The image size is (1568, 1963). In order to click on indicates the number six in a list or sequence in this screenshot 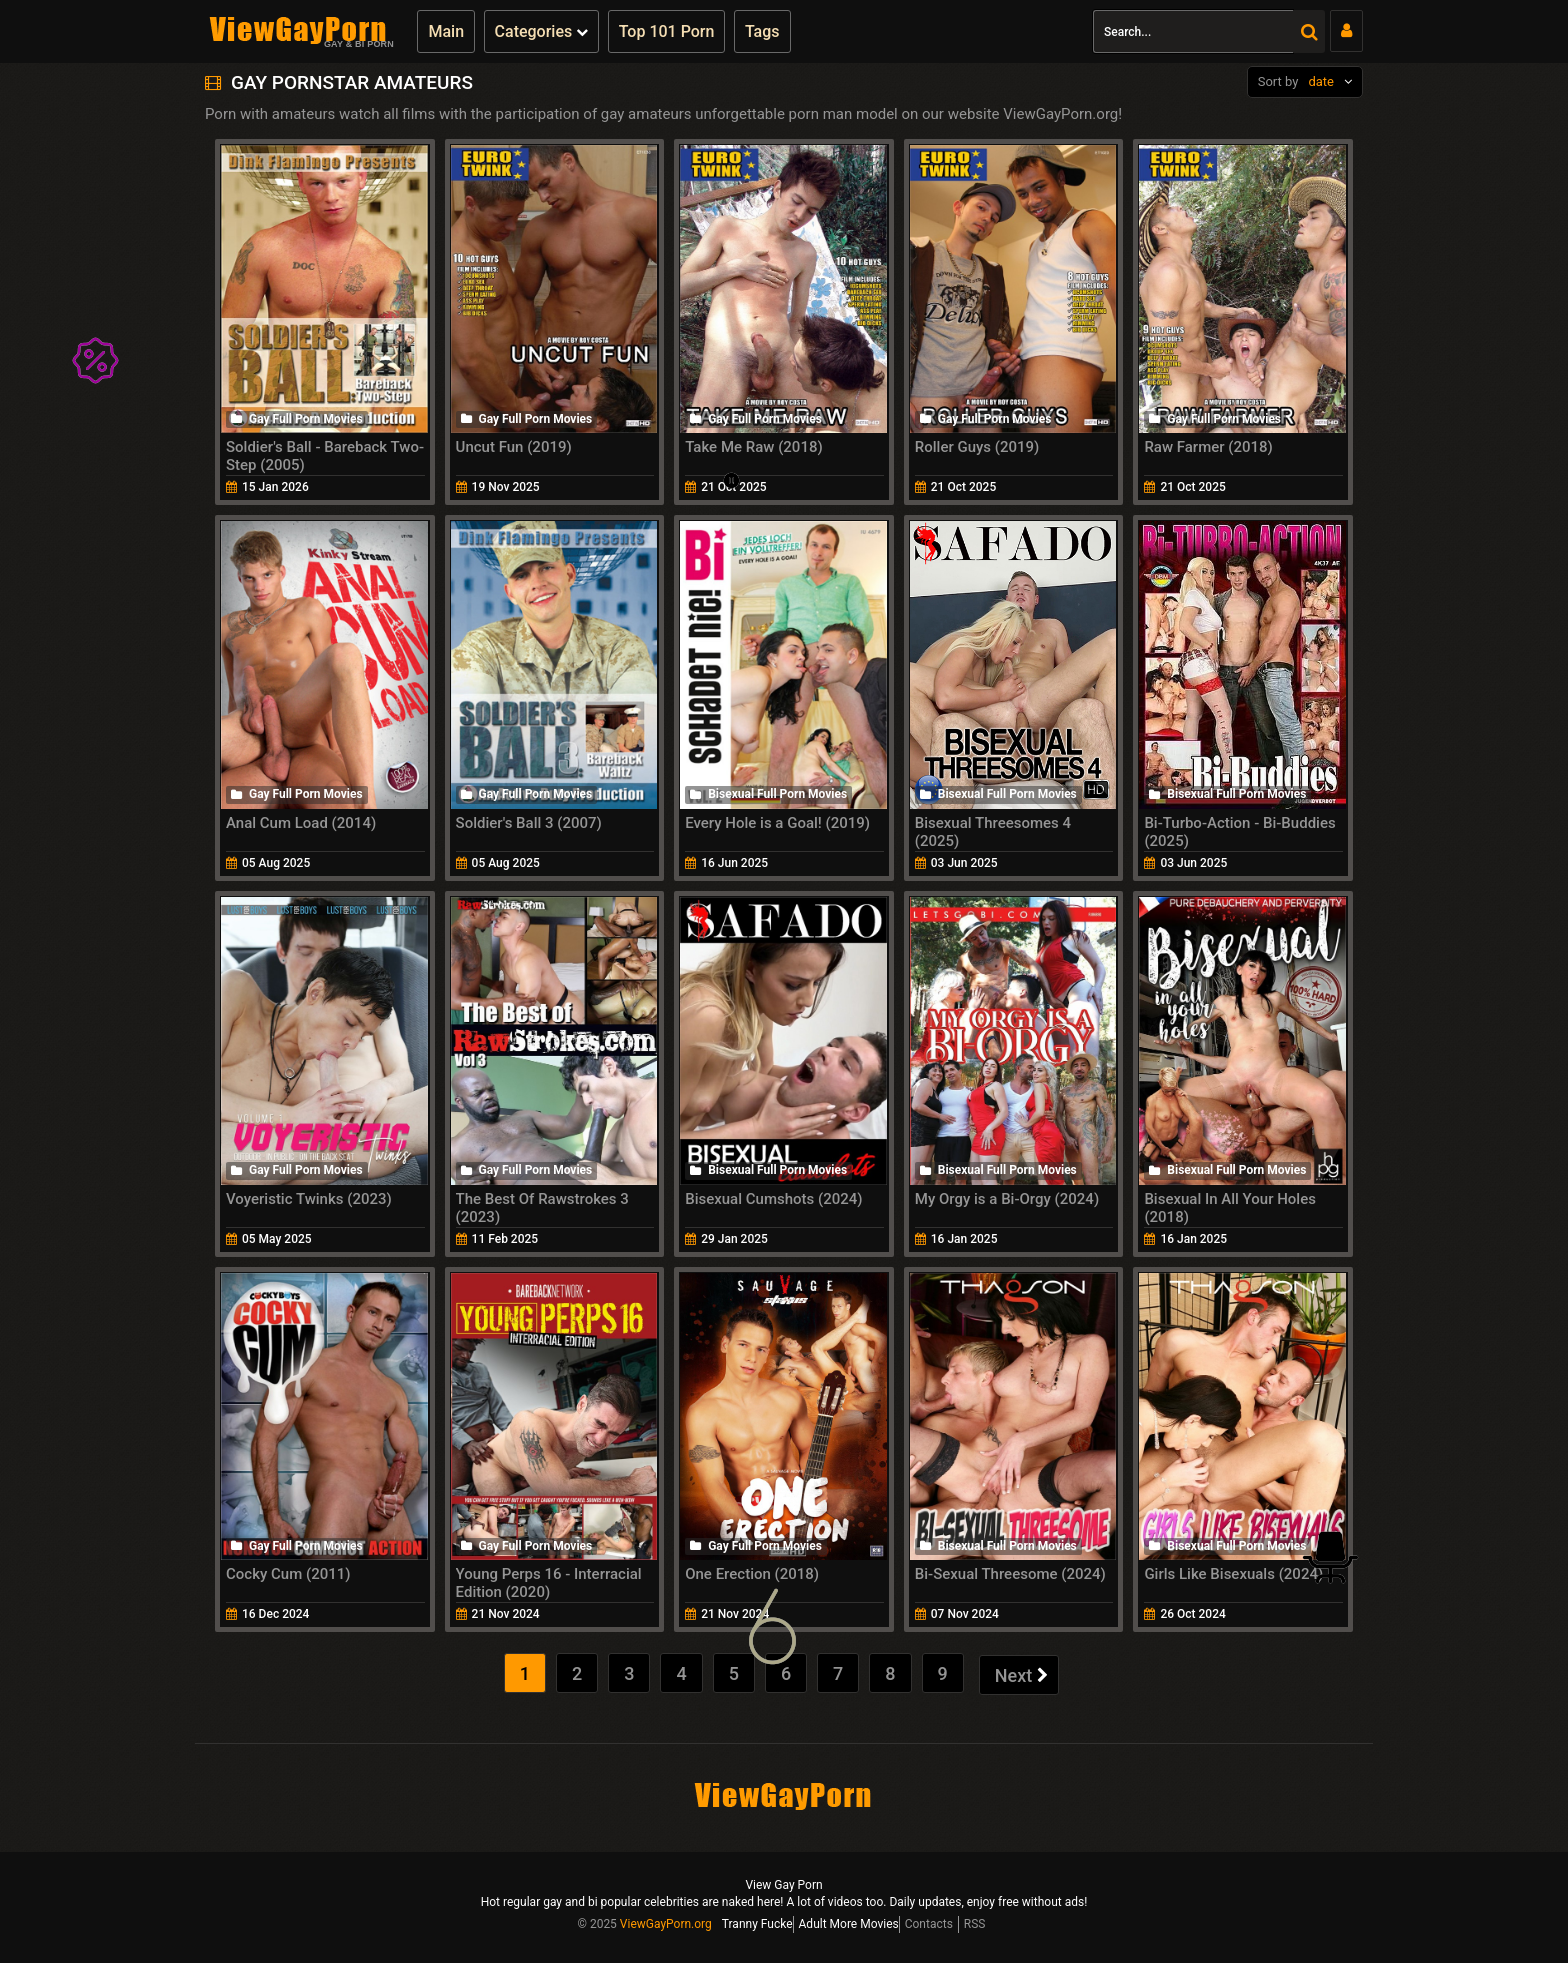, I will do `click(772, 1626)`.